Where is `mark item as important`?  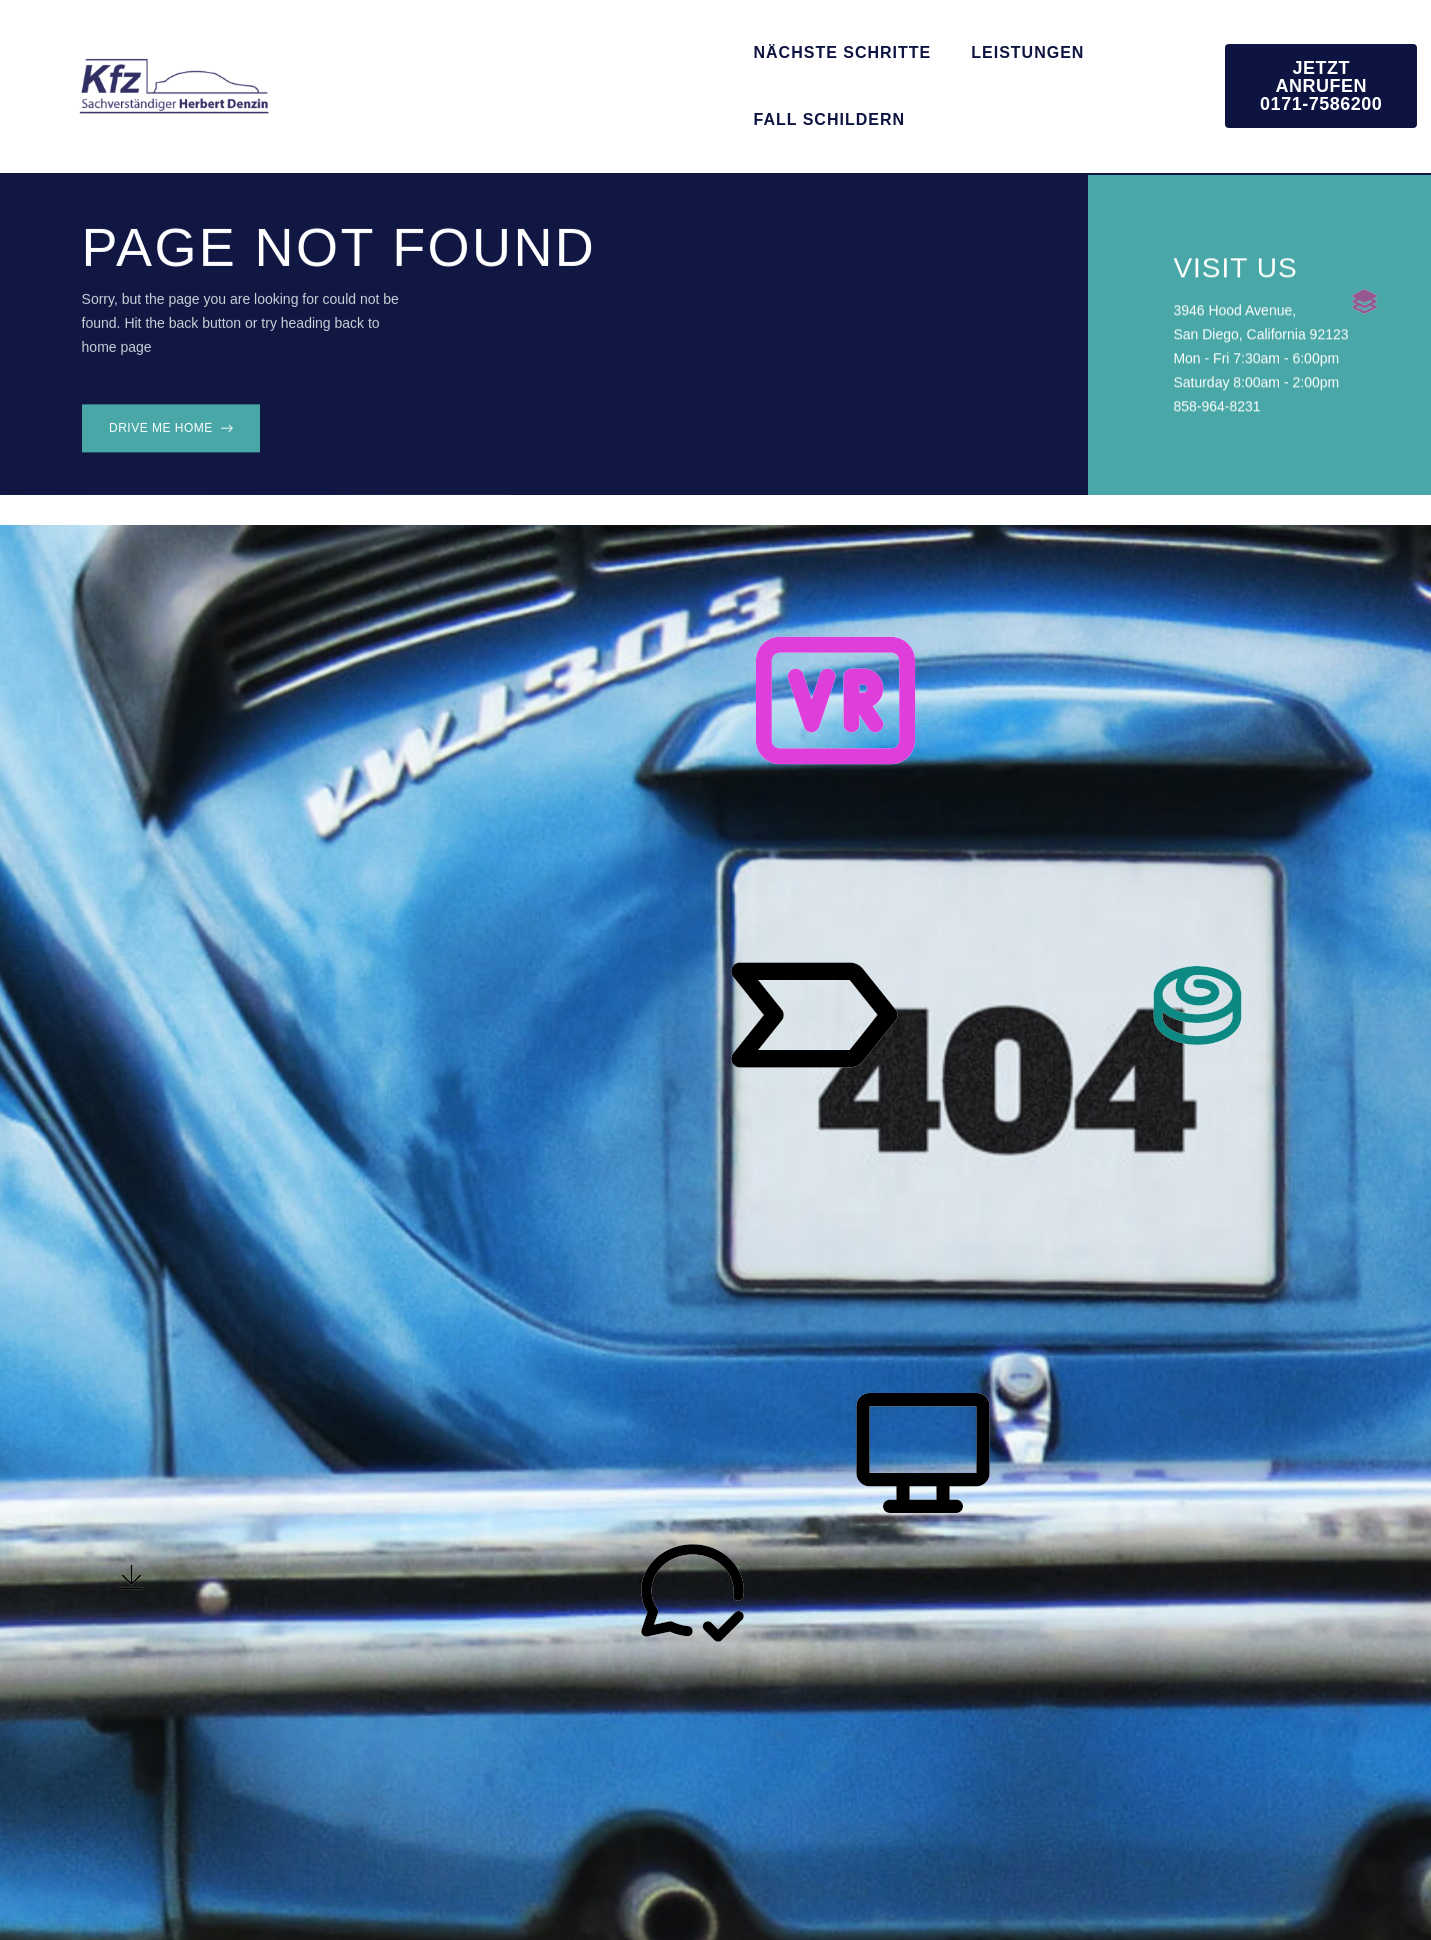 mark item as important is located at coordinates (810, 1015).